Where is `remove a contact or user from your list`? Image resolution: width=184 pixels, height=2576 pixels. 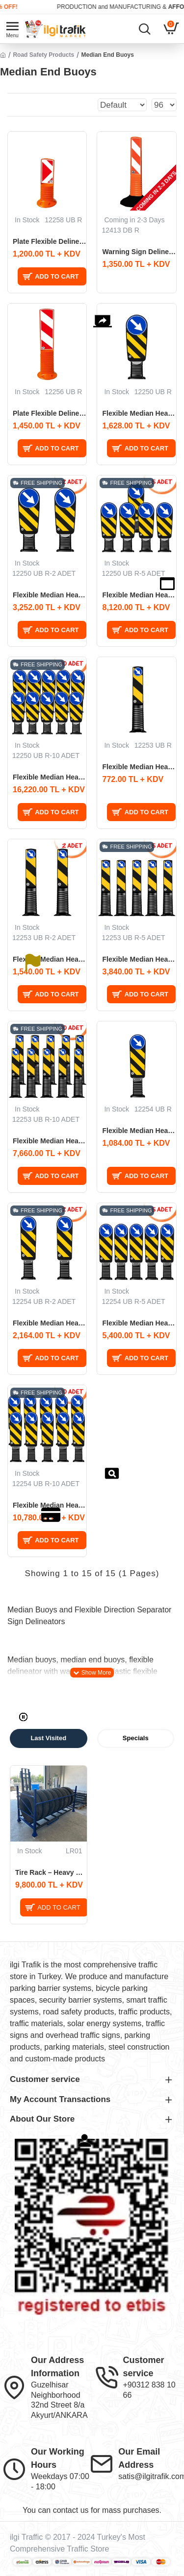
remove a contact or user from your list is located at coordinates (86, 2140).